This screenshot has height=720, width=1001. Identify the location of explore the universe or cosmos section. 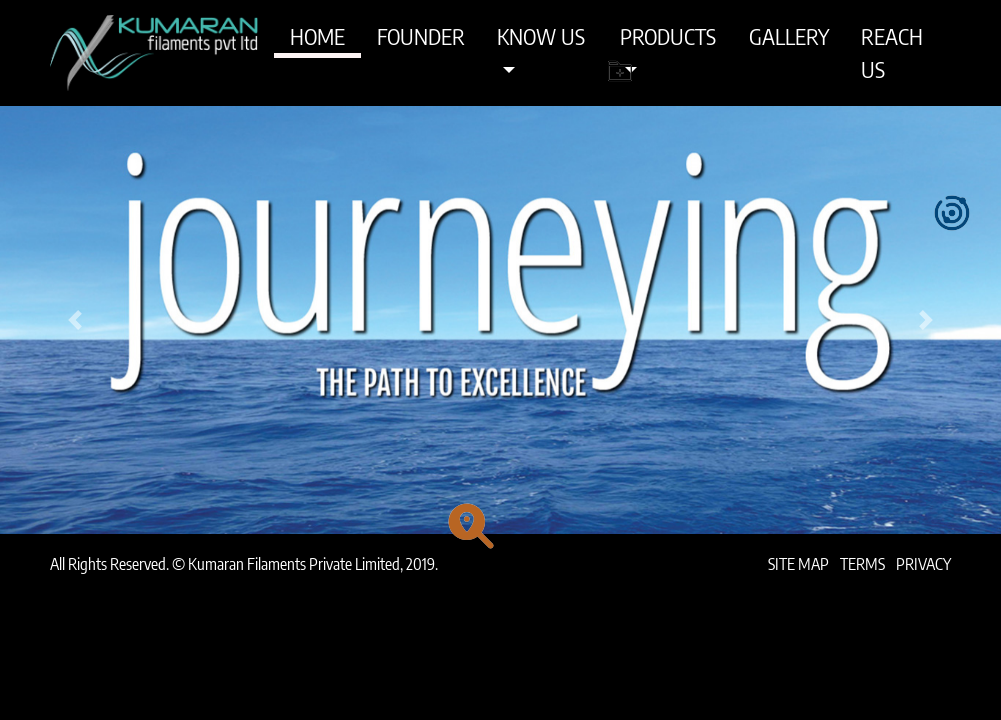
(952, 213).